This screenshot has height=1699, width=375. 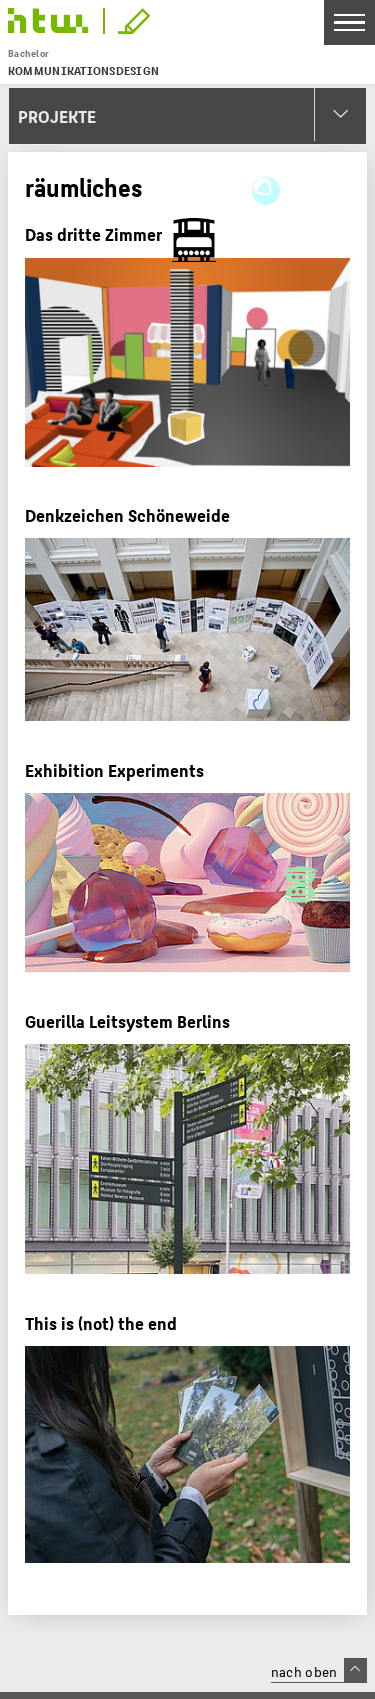 I want to click on view planetary or geological core details, so click(x=266, y=191).